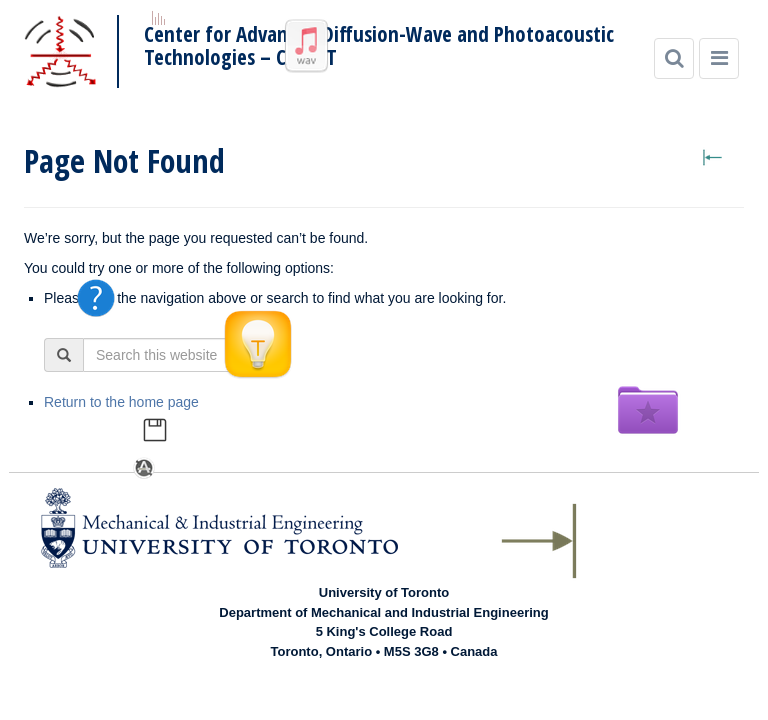  What do you see at coordinates (712, 157) in the screenshot?
I see `go to the first item in a list or sequence` at bounding box center [712, 157].